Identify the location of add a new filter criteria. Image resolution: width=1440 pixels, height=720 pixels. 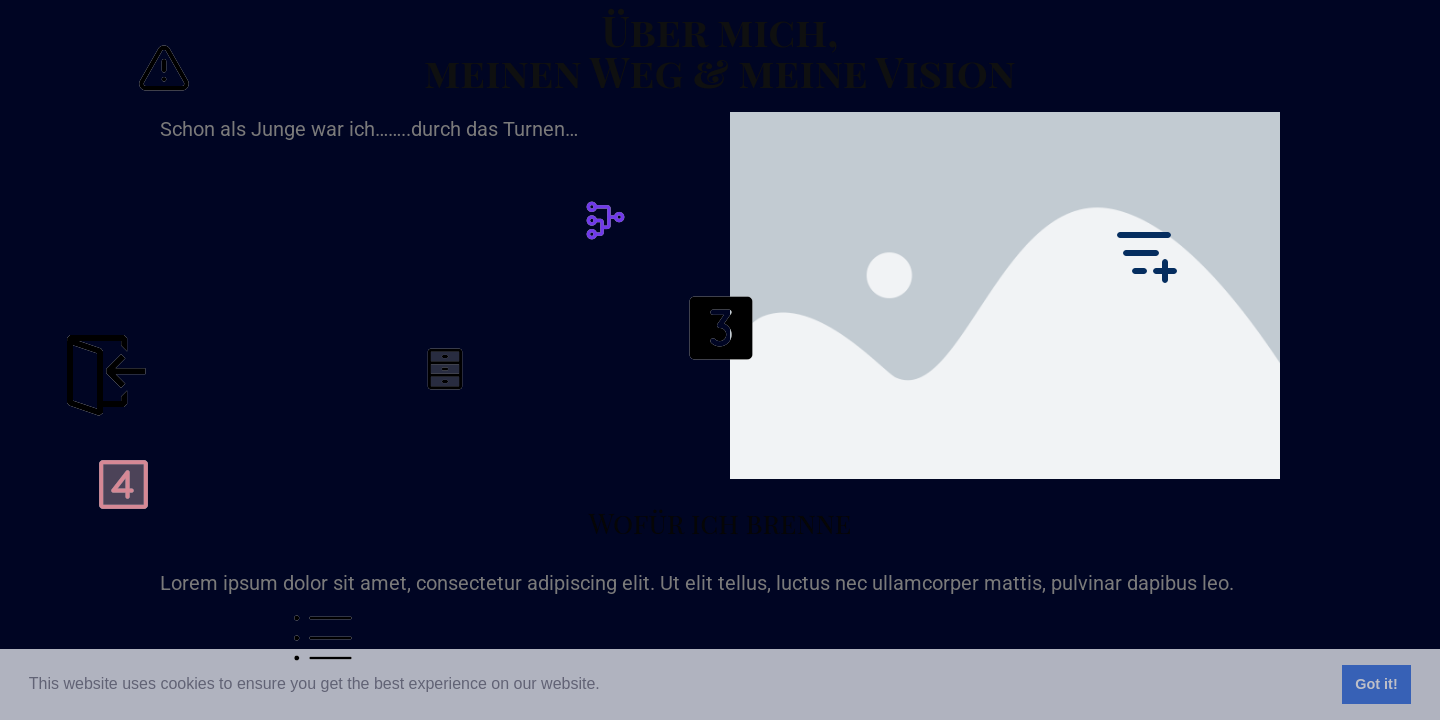
(1144, 253).